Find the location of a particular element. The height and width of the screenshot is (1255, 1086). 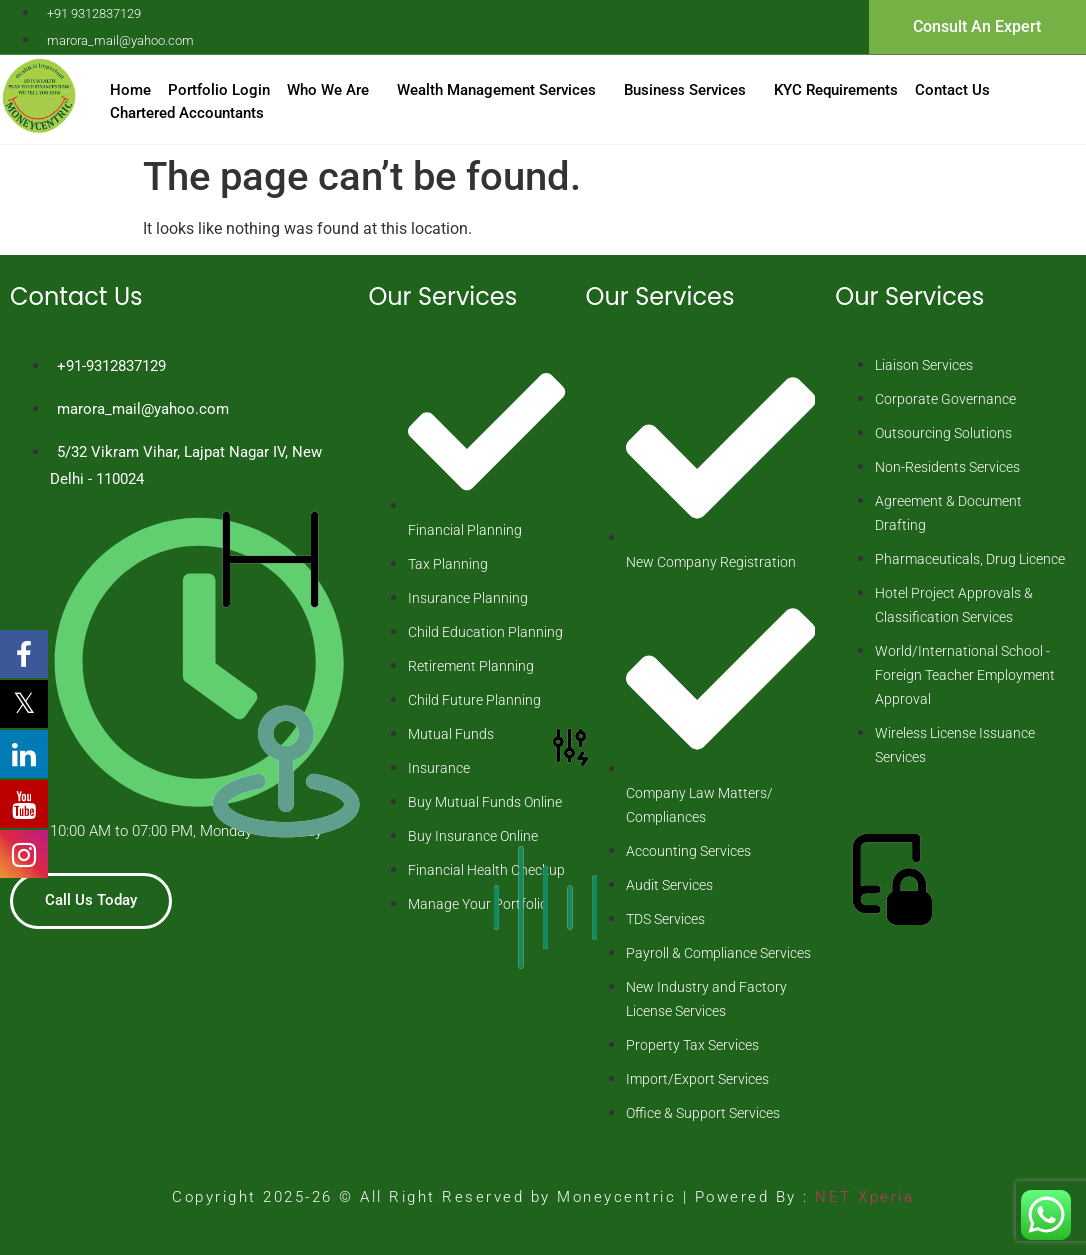

mark a location on the map is located at coordinates (286, 774).